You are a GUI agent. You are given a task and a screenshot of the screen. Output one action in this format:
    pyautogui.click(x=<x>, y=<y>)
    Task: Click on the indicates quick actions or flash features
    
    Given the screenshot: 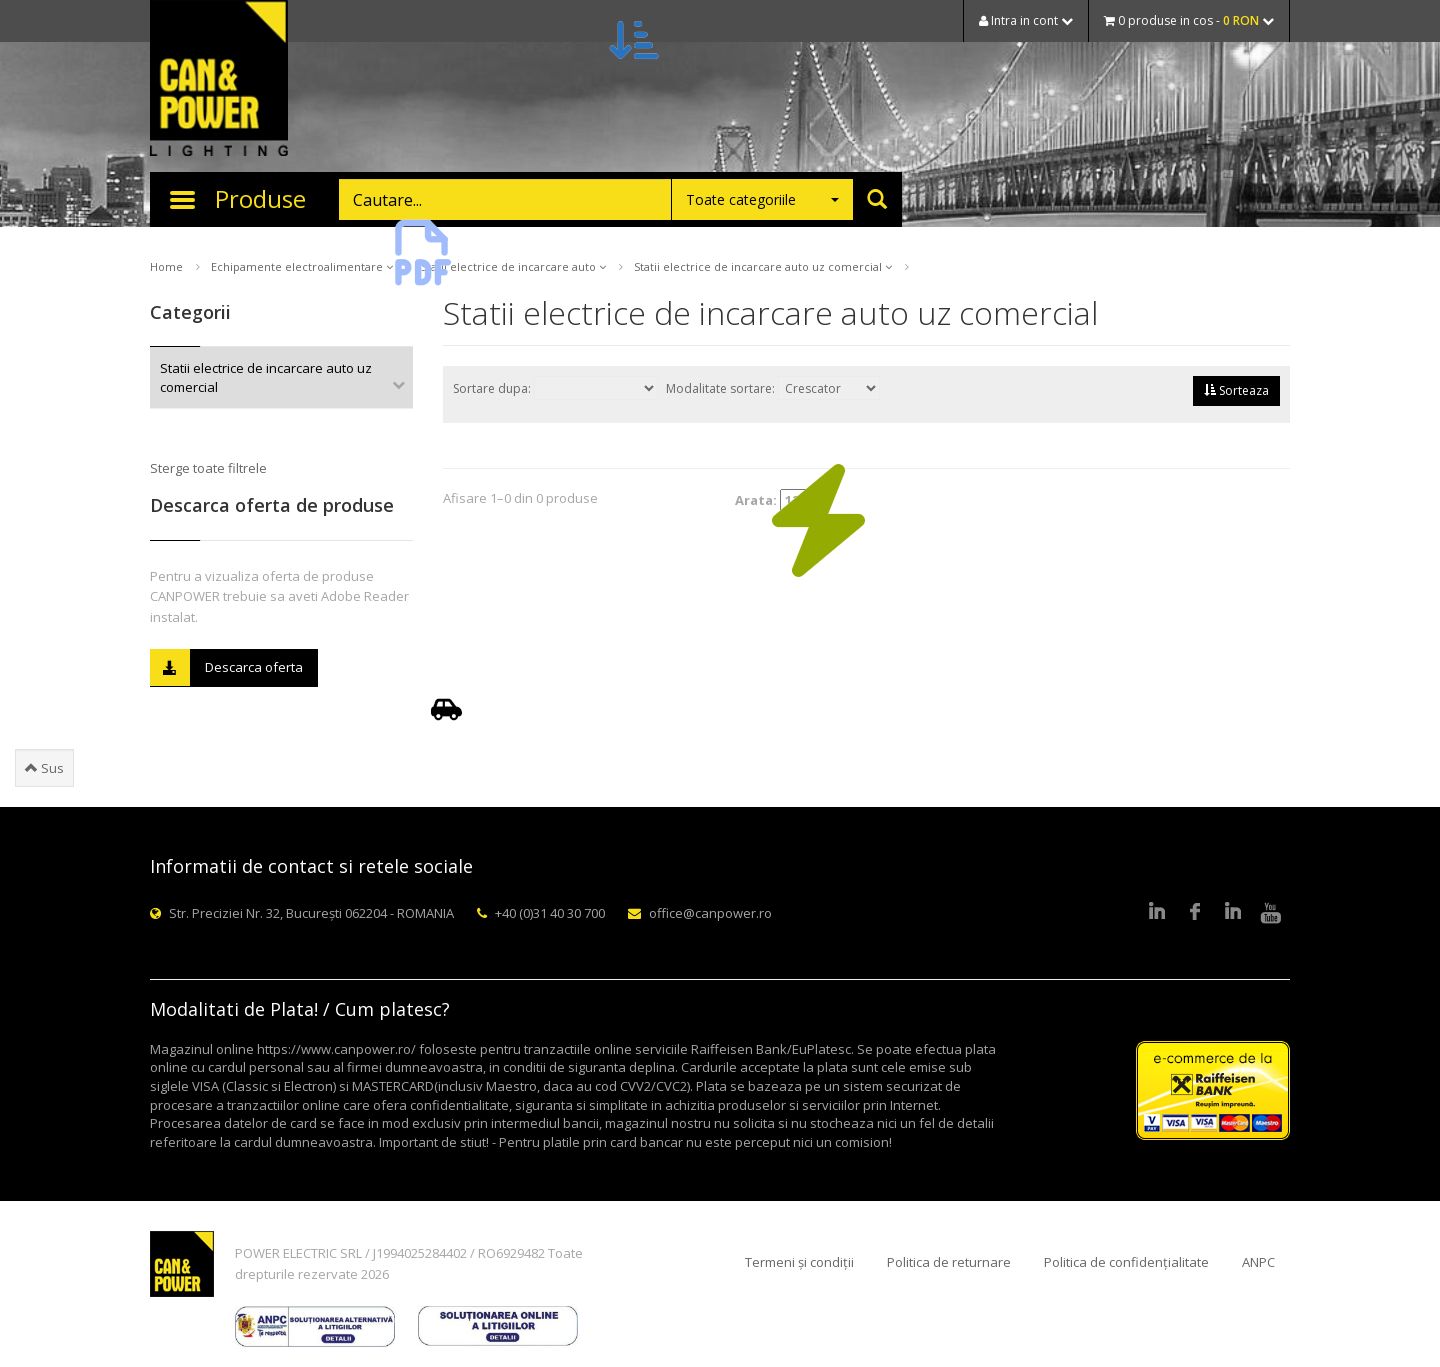 What is the action you would take?
    pyautogui.click(x=818, y=520)
    